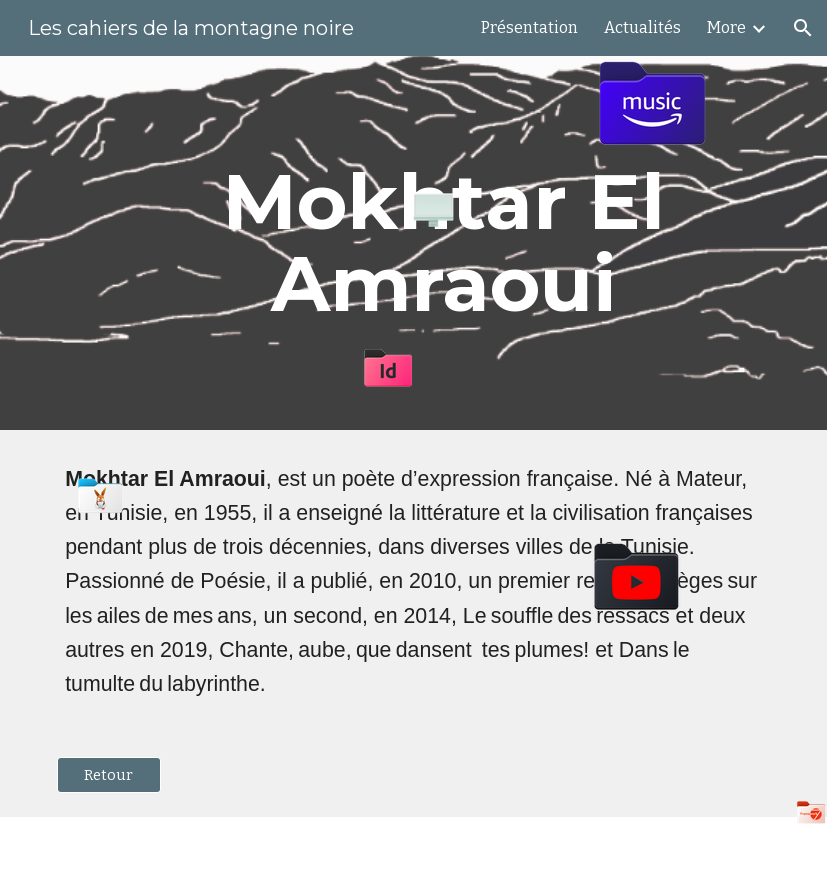  What do you see at coordinates (433, 209) in the screenshot?
I see `represents a connected iMac device` at bounding box center [433, 209].